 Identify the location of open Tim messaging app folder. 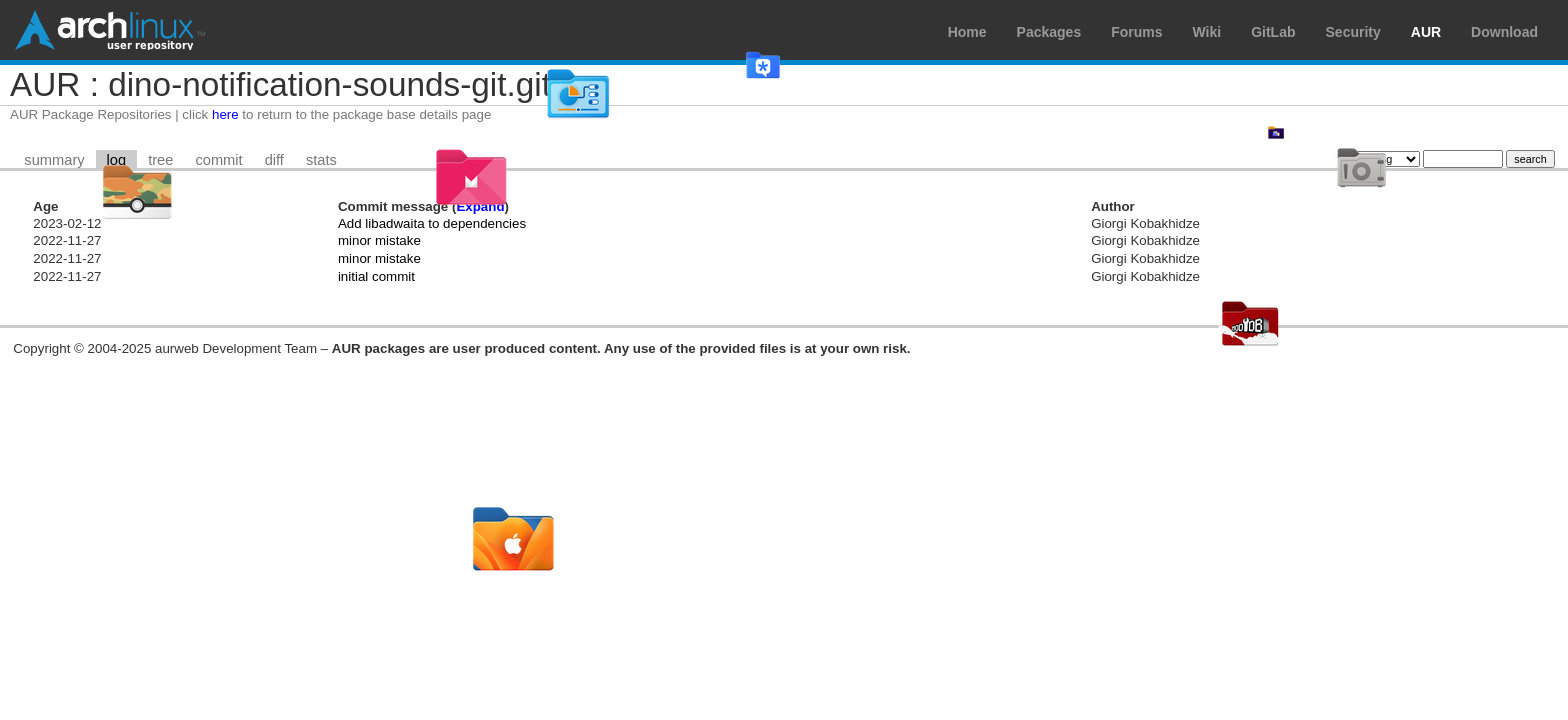
(763, 66).